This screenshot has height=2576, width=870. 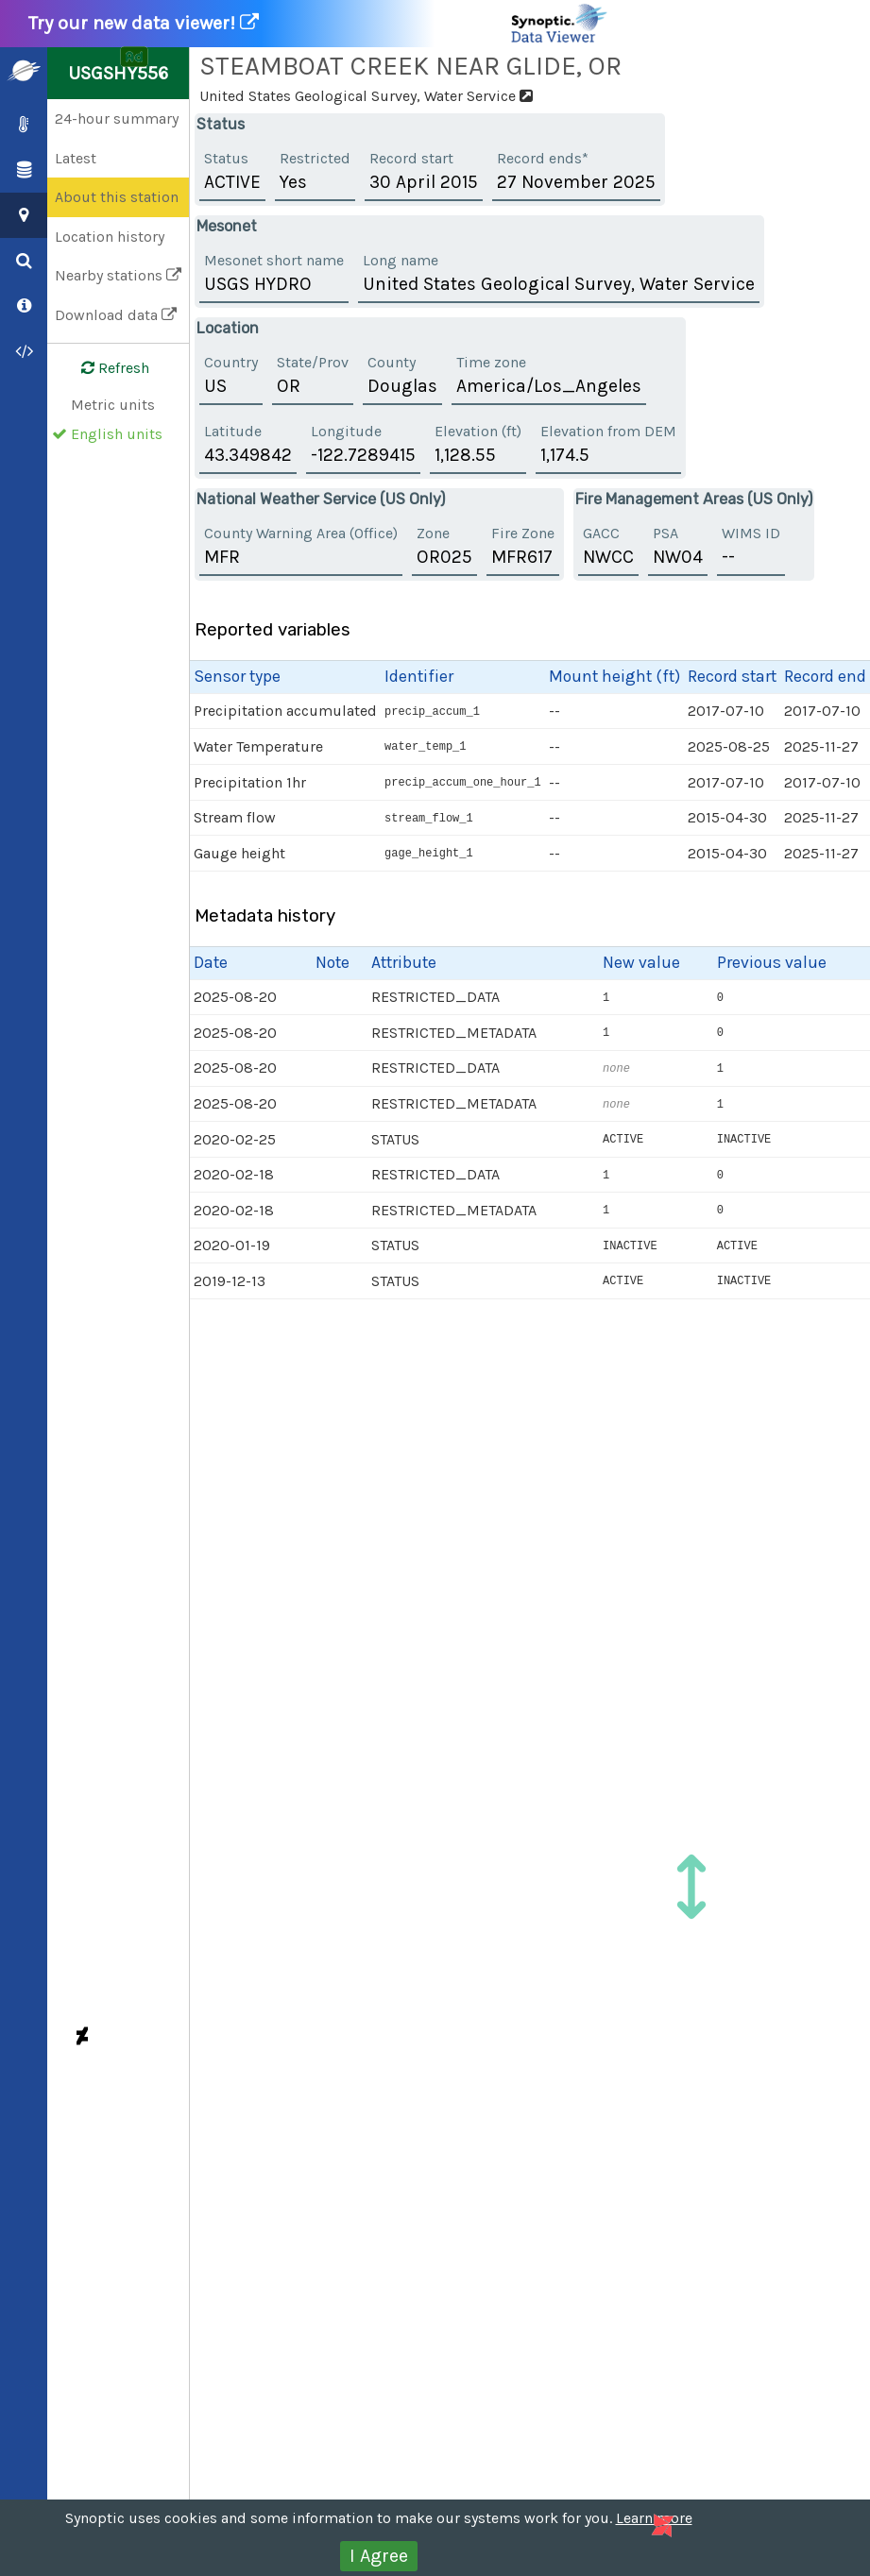 What do you see at coordinates (82, 2036) in the screenshot?
I see `visit deviantart profile or page` at bounding box center [82, 2036].